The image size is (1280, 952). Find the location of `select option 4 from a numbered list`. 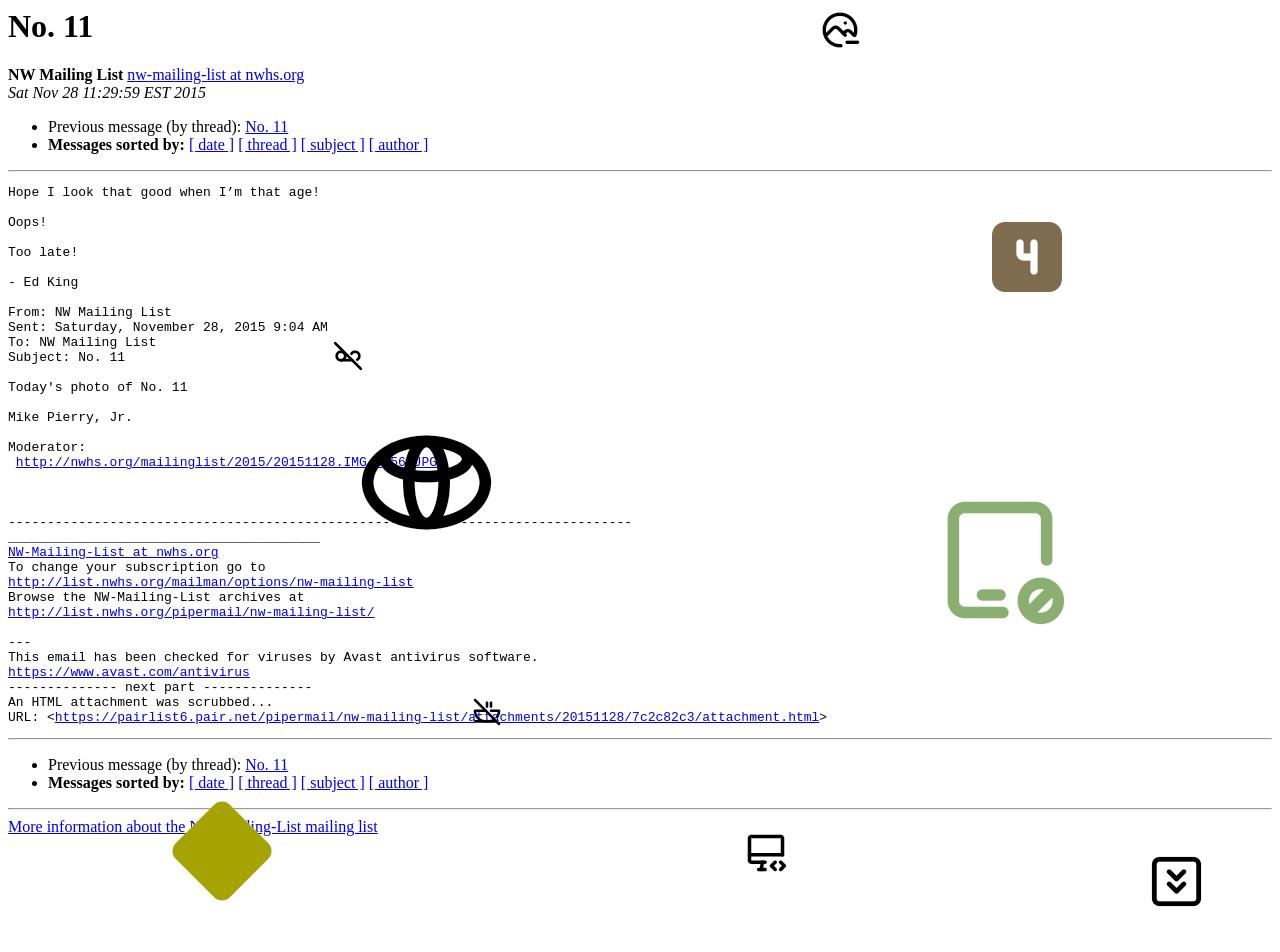

select option 4 from a numbered list is located at coordinates (1027, 257).